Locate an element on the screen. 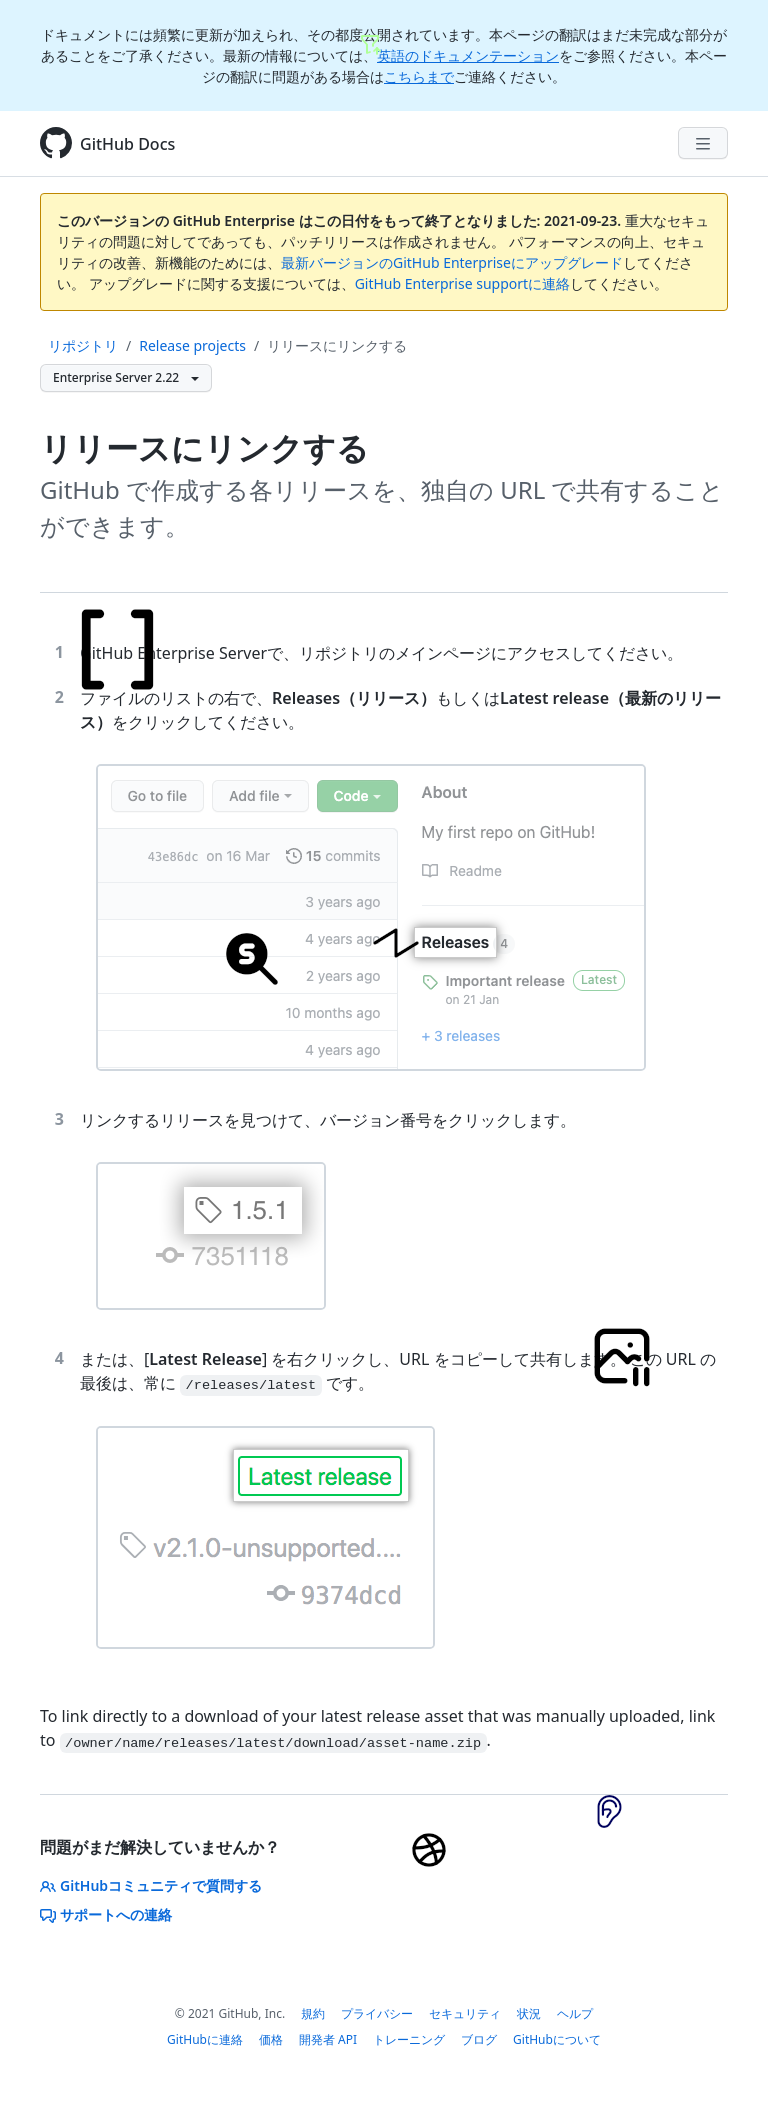  sort filtered results in ascending order is located at coordinates (370, 44).